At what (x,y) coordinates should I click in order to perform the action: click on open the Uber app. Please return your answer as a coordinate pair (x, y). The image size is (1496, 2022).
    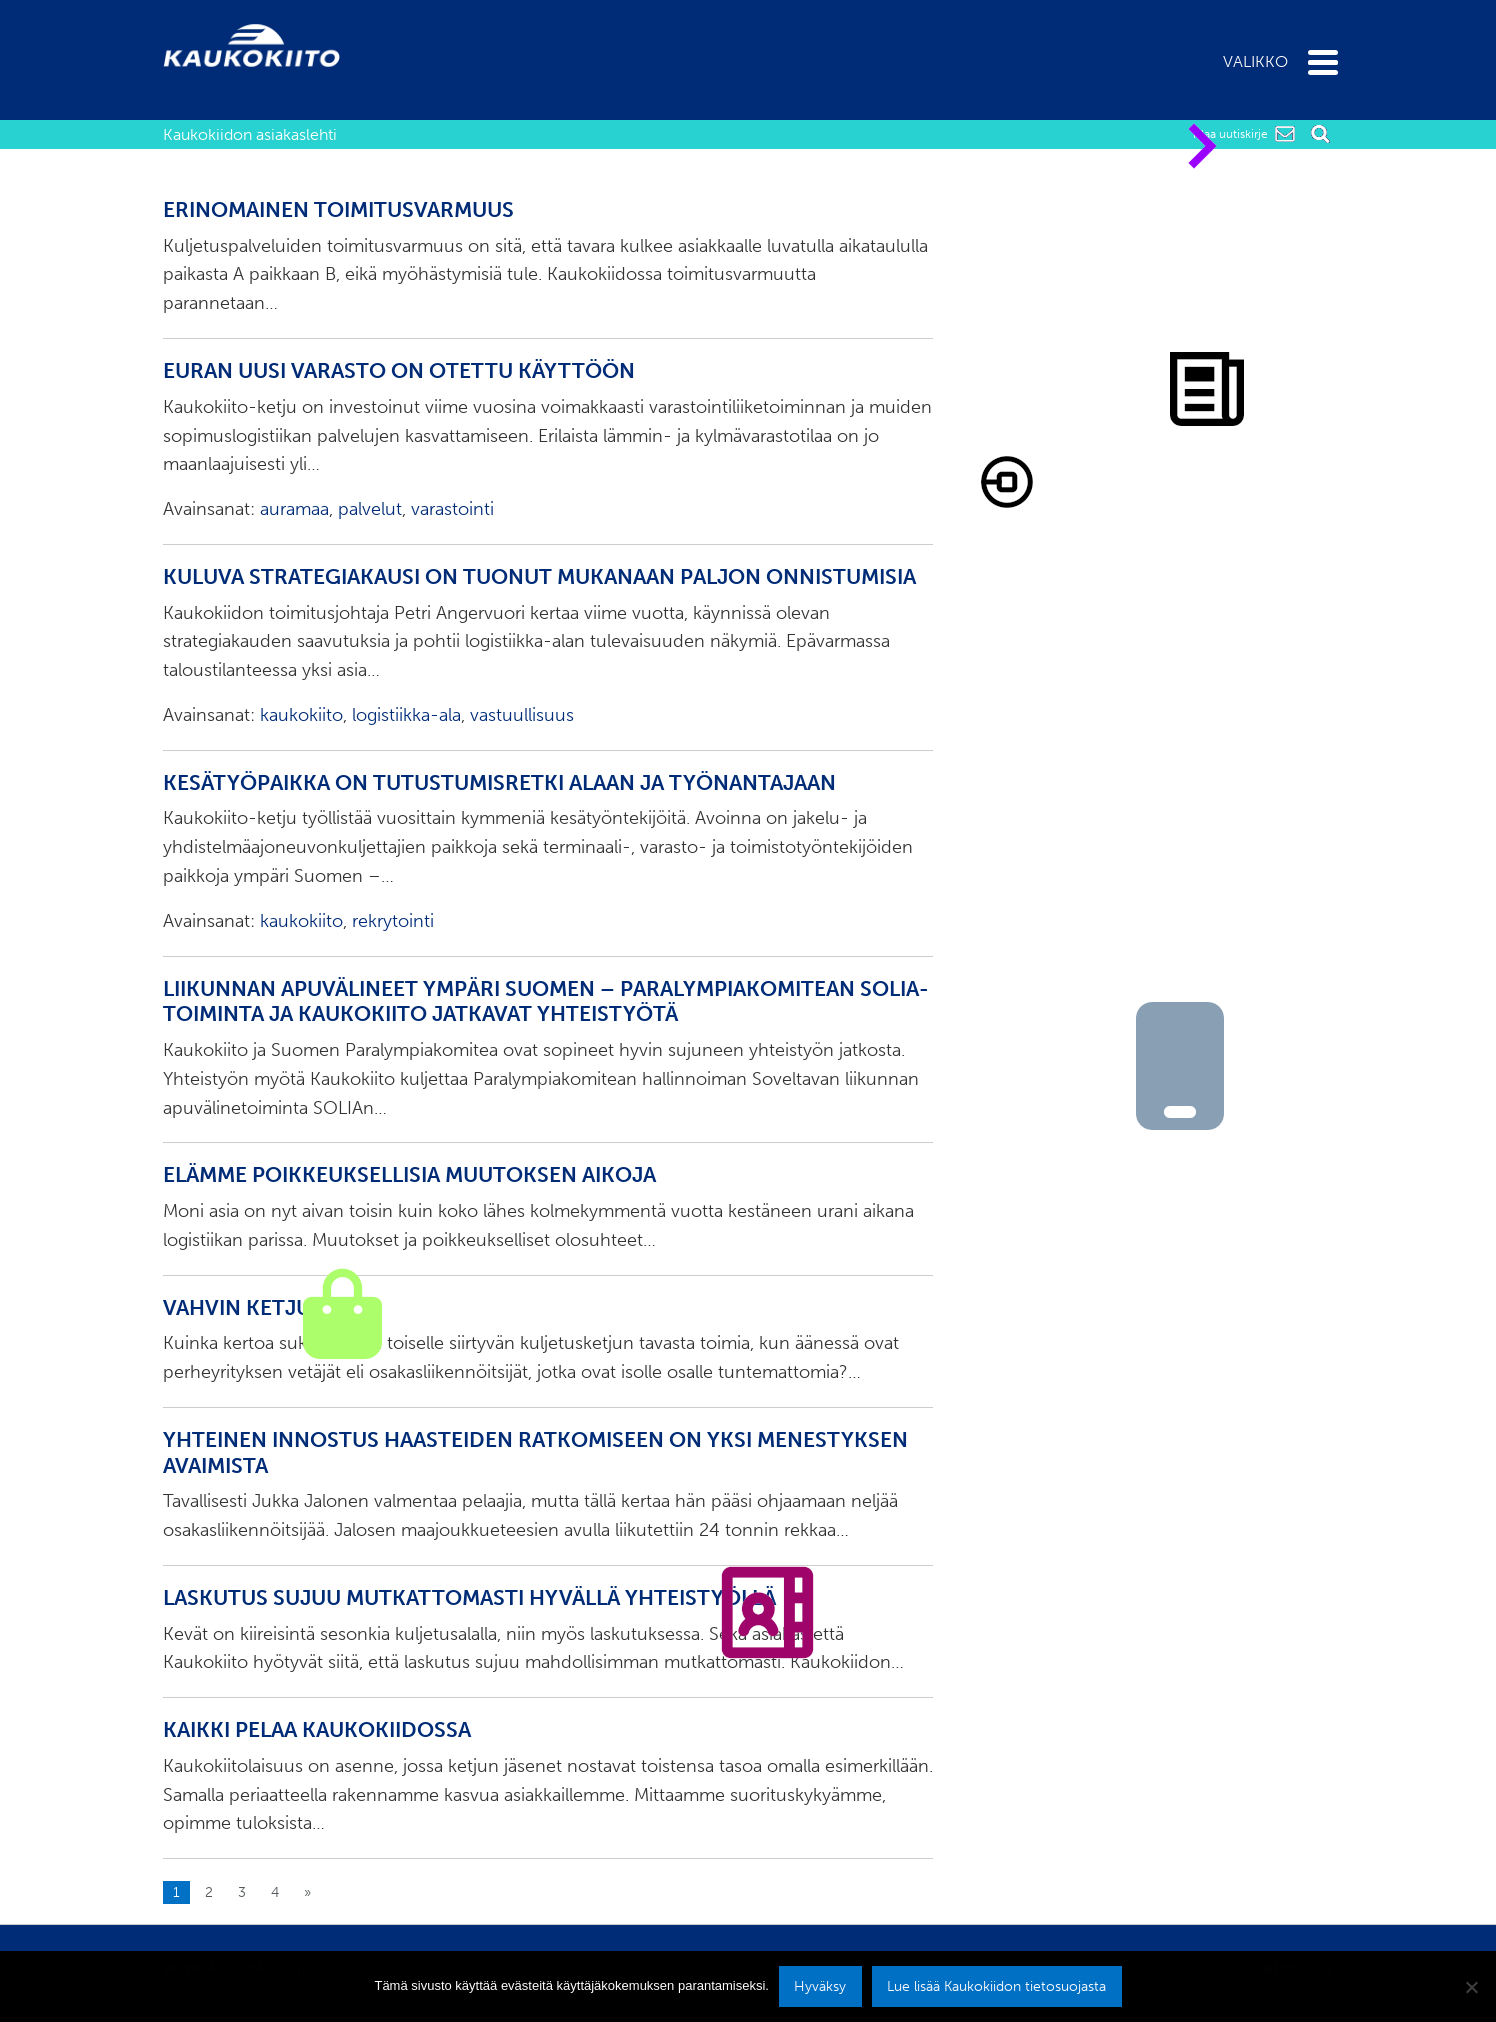
    Looking at the image, I should click on (1007, 482).